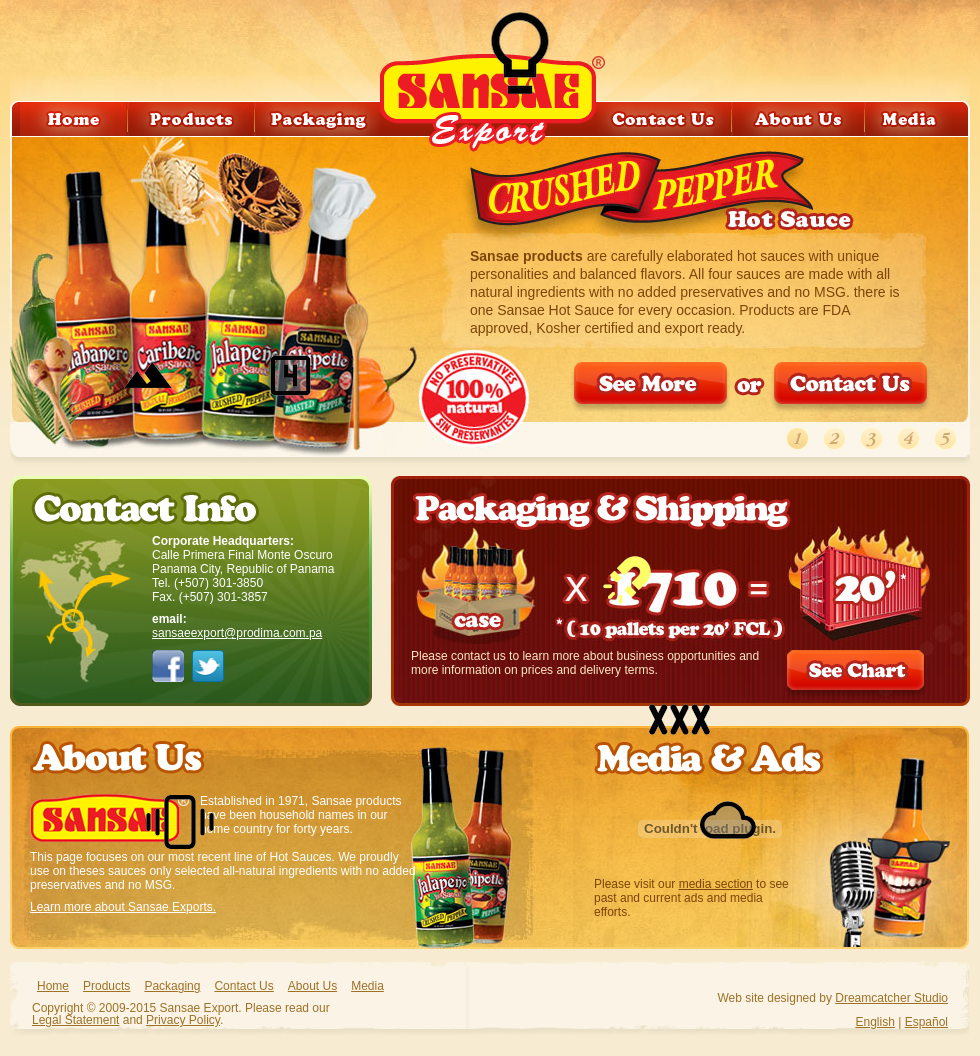  What do you see at coordinates (728, 820) in the screenshot?
I see `access cloud storage` at bounding box center [728, 820].